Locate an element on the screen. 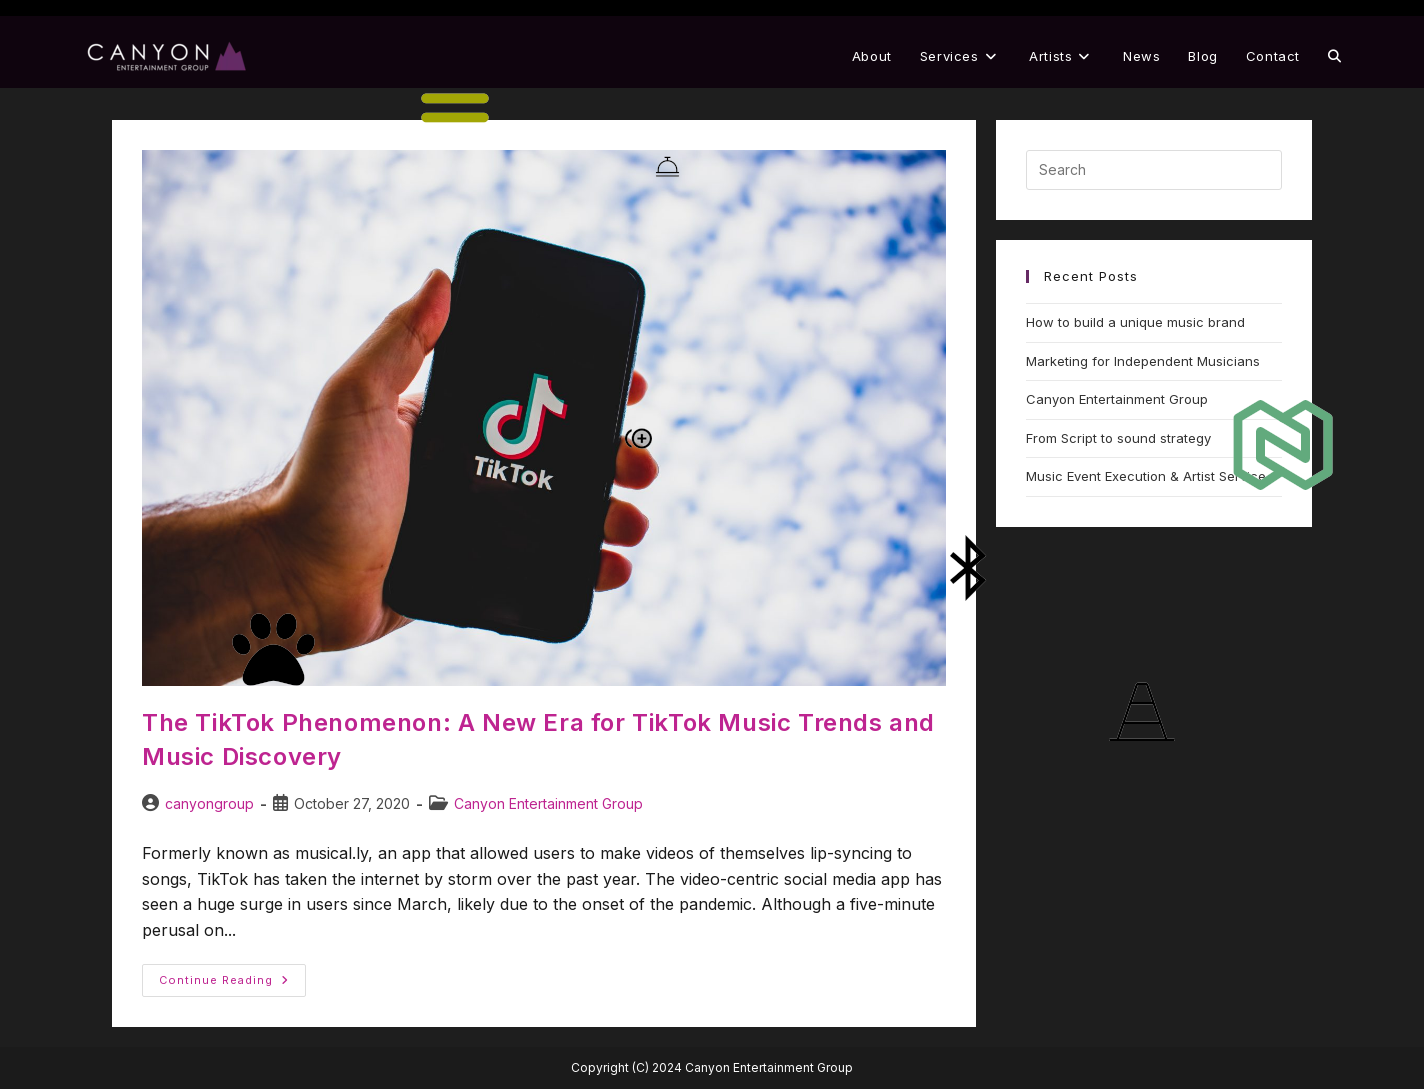 The height and width of the screenshot is (1089, 1424). drag to reorder or rearrange items is located at coordinates (455, 108).